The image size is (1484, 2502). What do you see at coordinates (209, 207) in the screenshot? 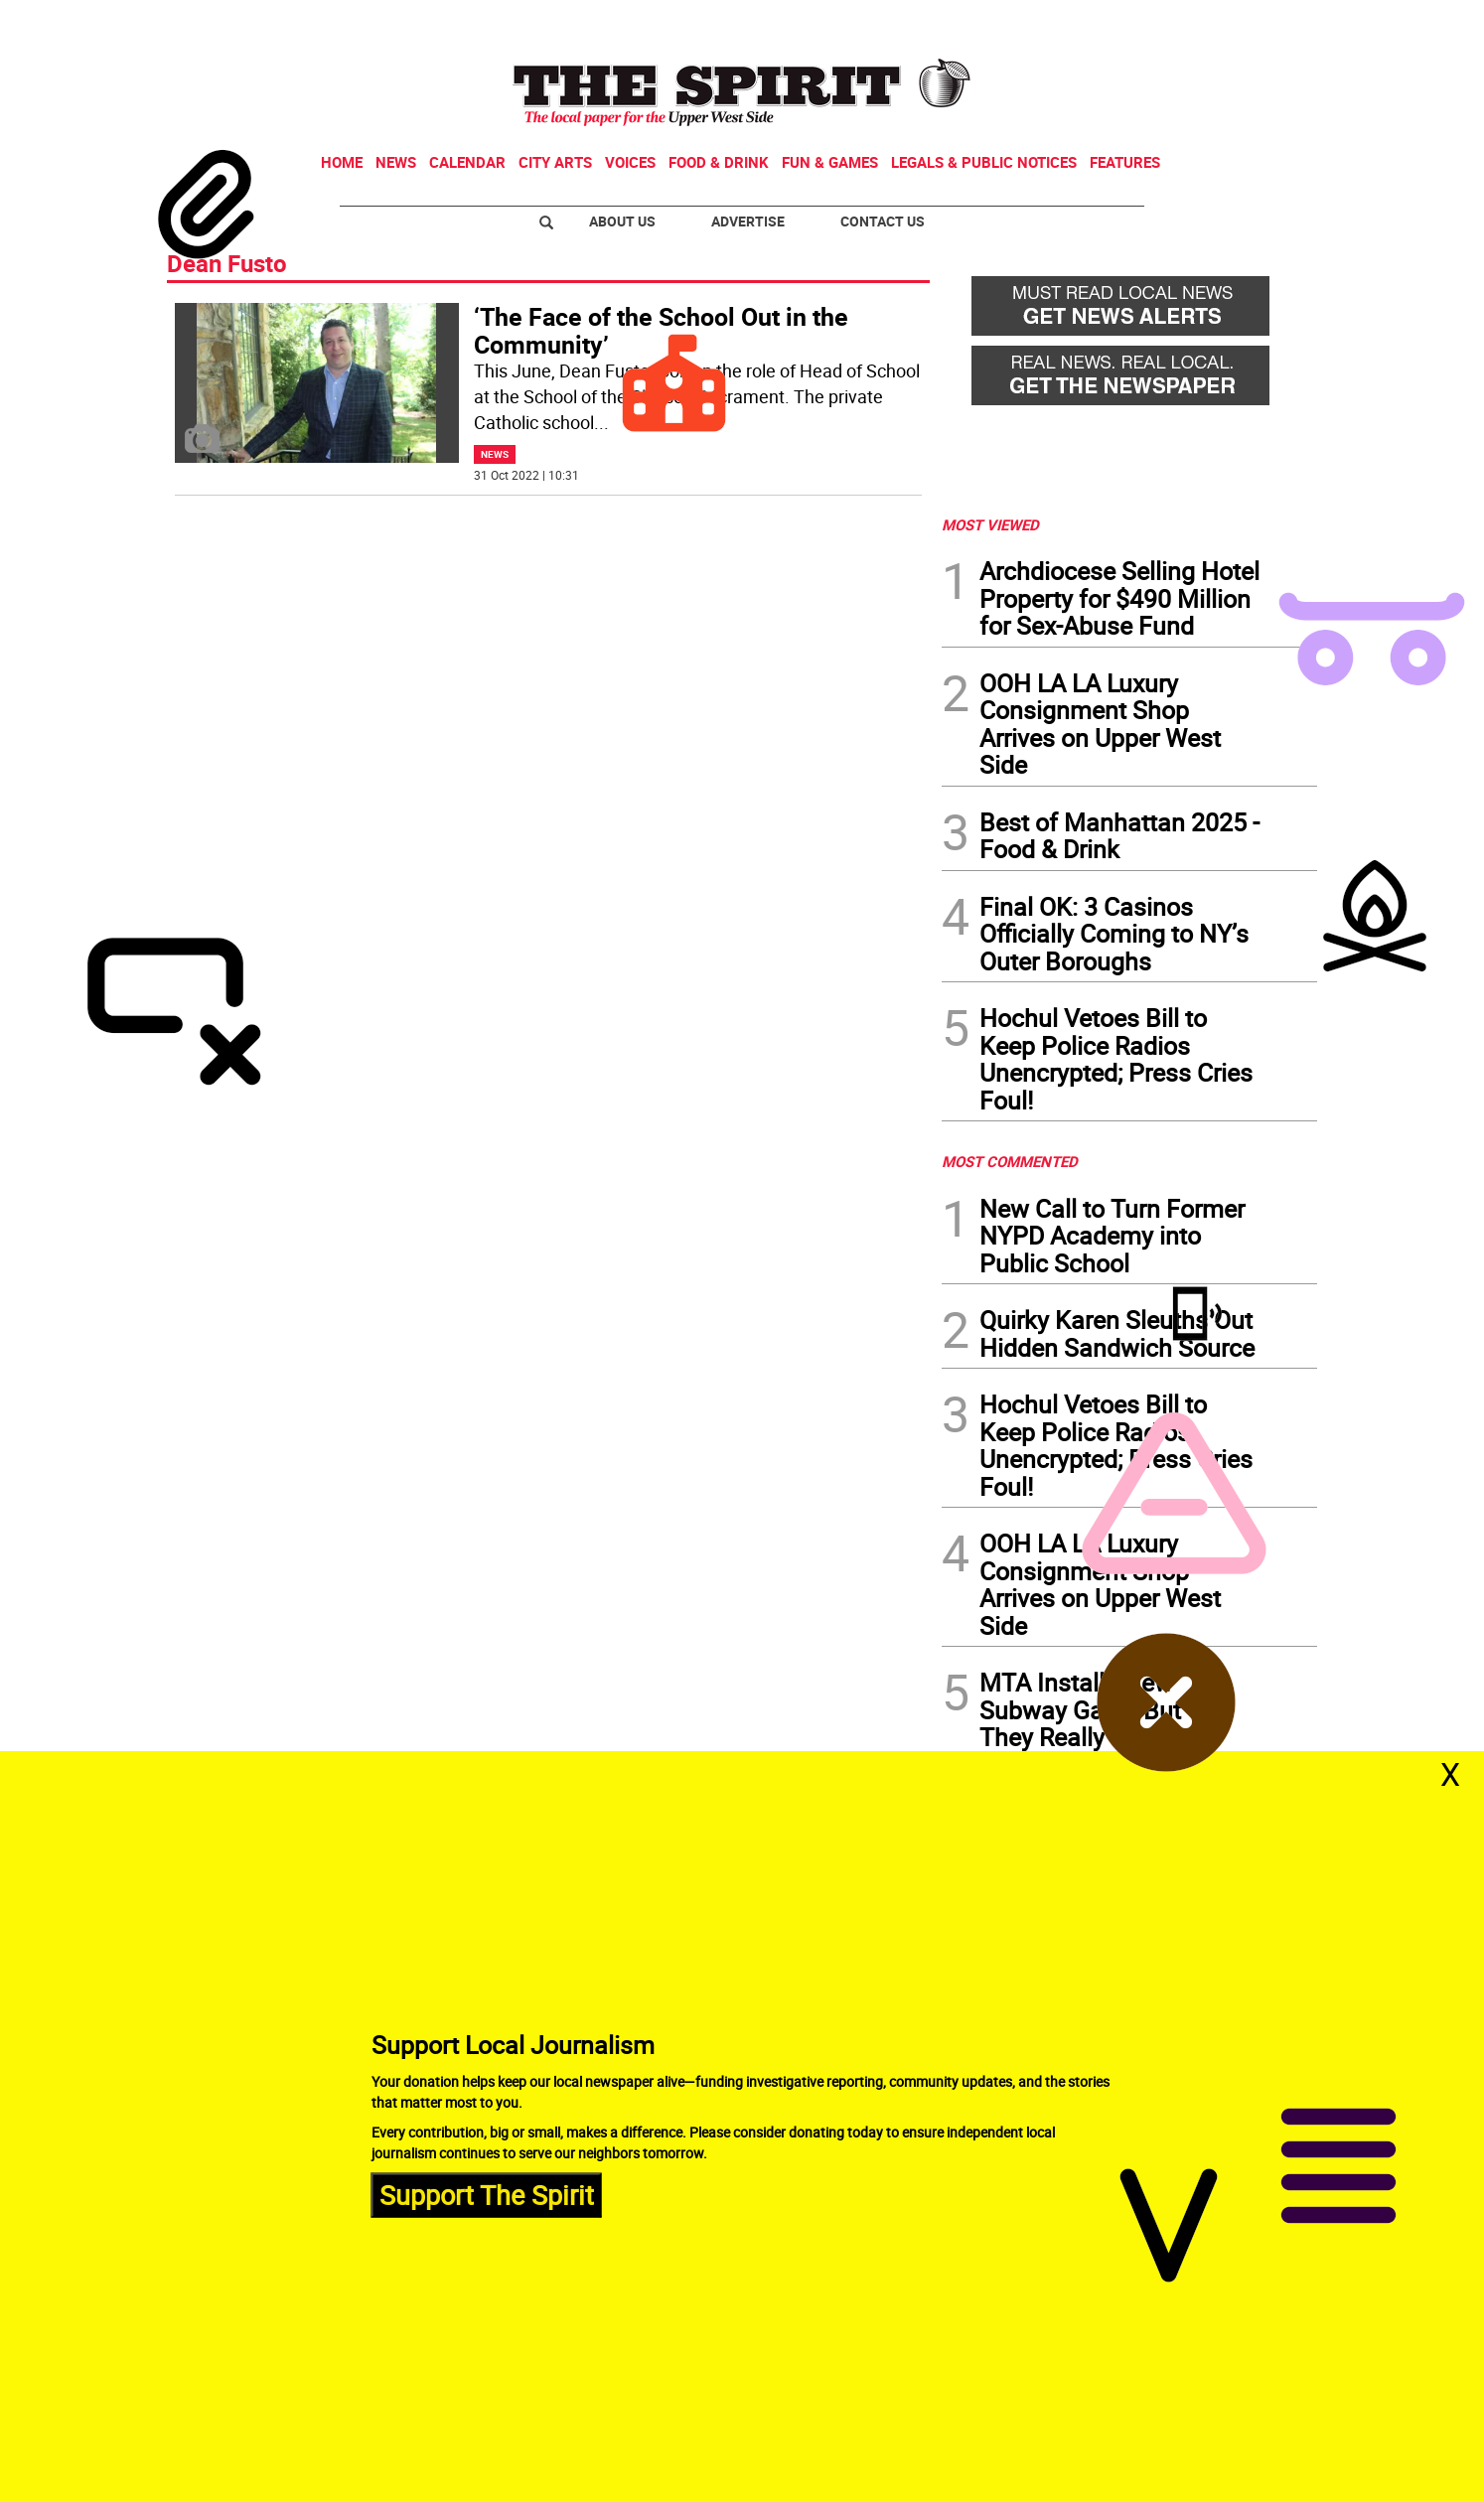
I see `attach a file to your message` at bounding box center [209, 207].